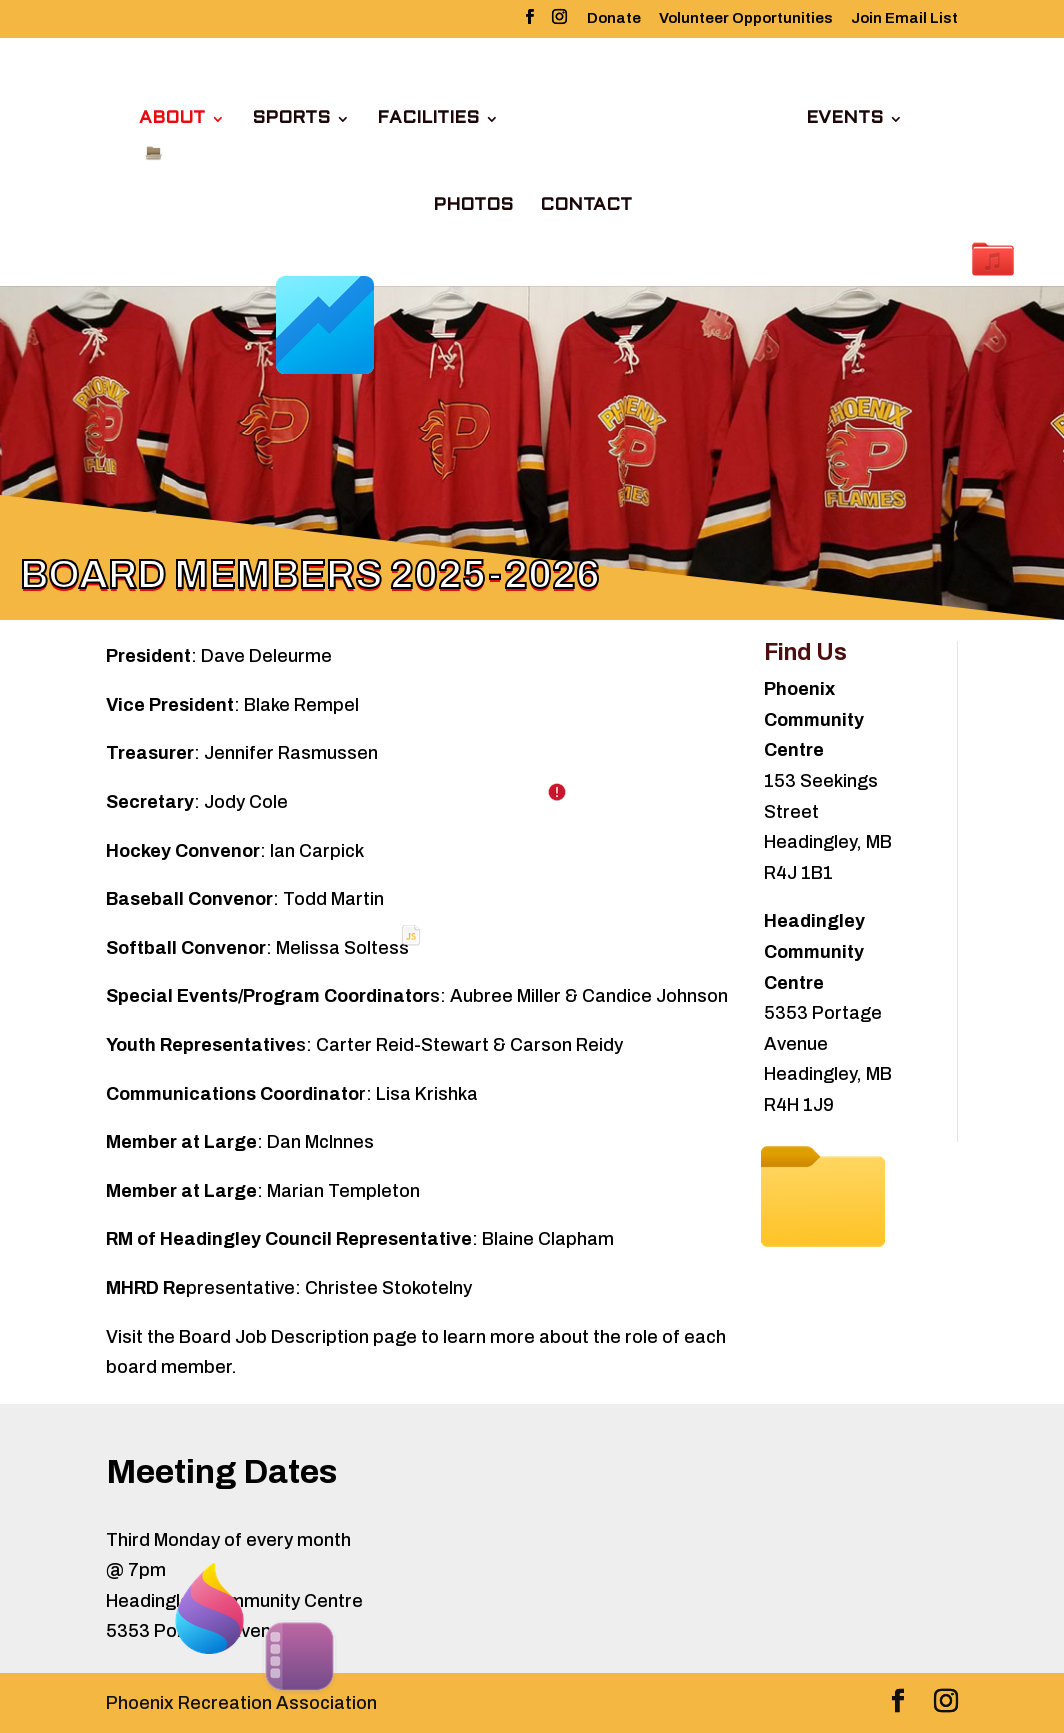 The image size is (1064, 1733). I want to click on open your music files folder, so click(993, 259).